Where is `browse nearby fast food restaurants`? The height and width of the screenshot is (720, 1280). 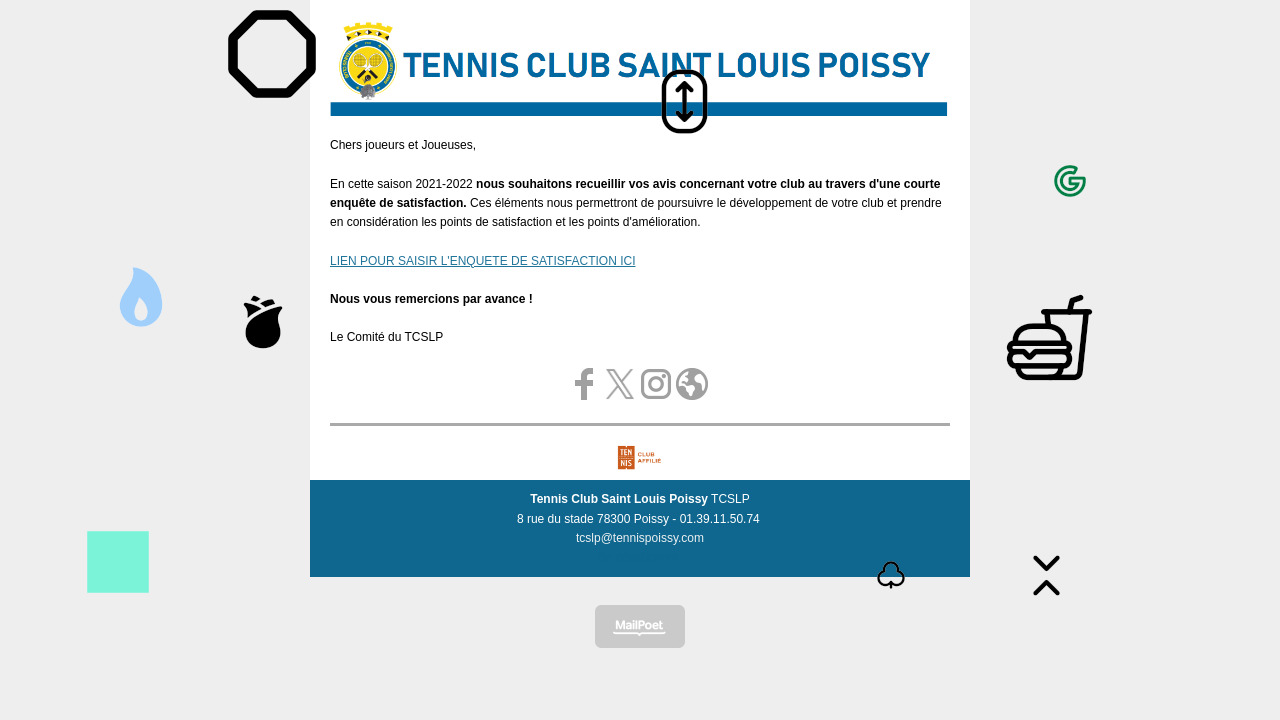
browse nearby fast food restaurants is located at coordinates (1049, 337).